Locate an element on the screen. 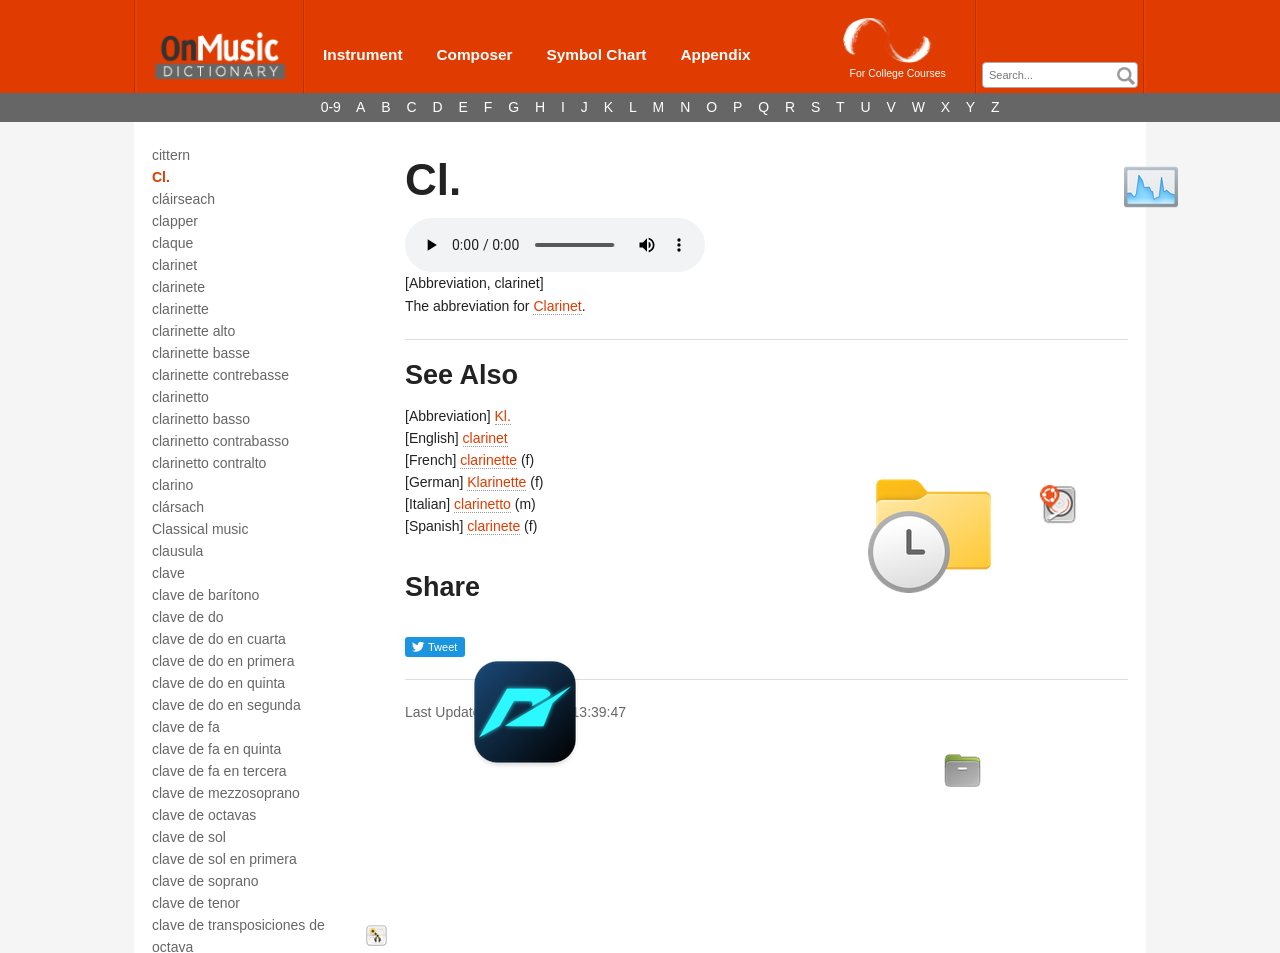 The image size is (1280, 953). open gnome builder development environment is located at coordinates (376, 935).